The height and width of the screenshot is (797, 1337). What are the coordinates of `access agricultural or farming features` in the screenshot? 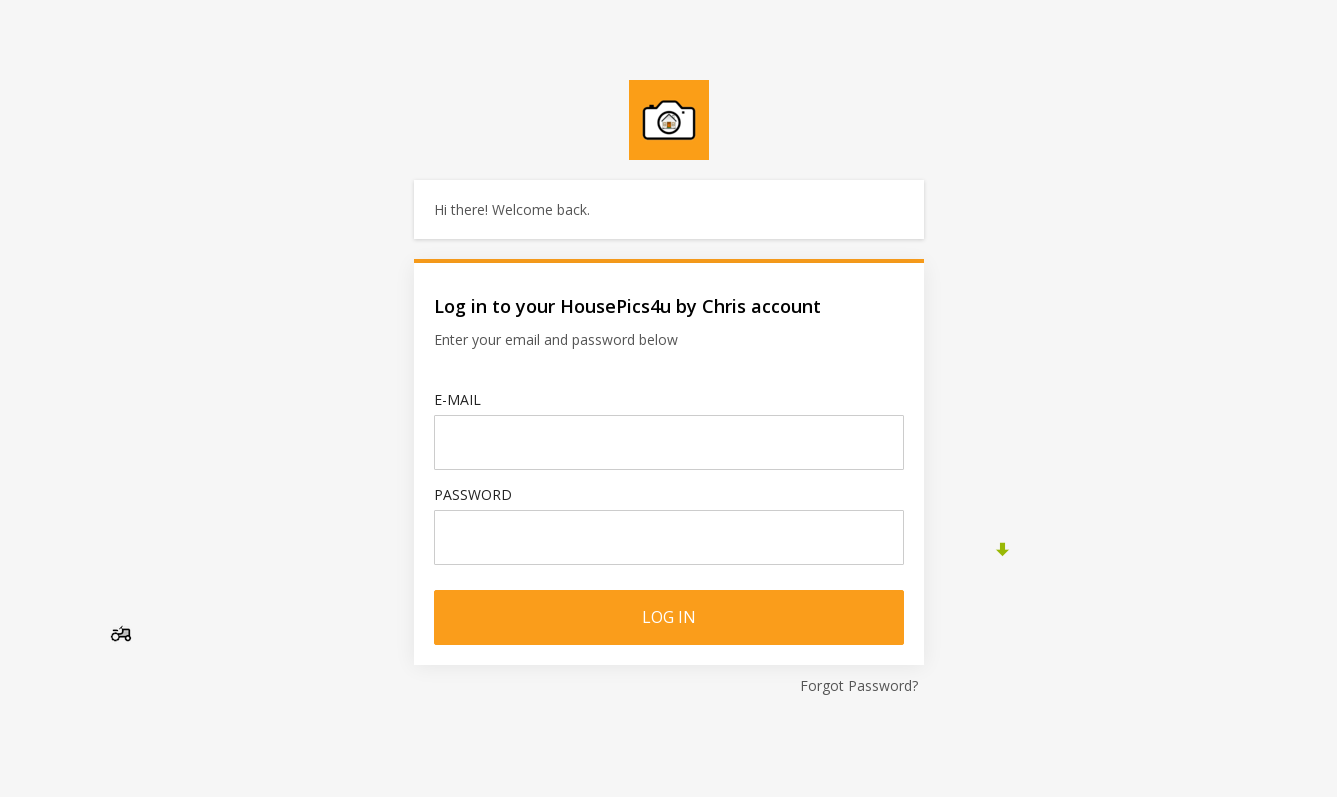 It's located at (121, 634).